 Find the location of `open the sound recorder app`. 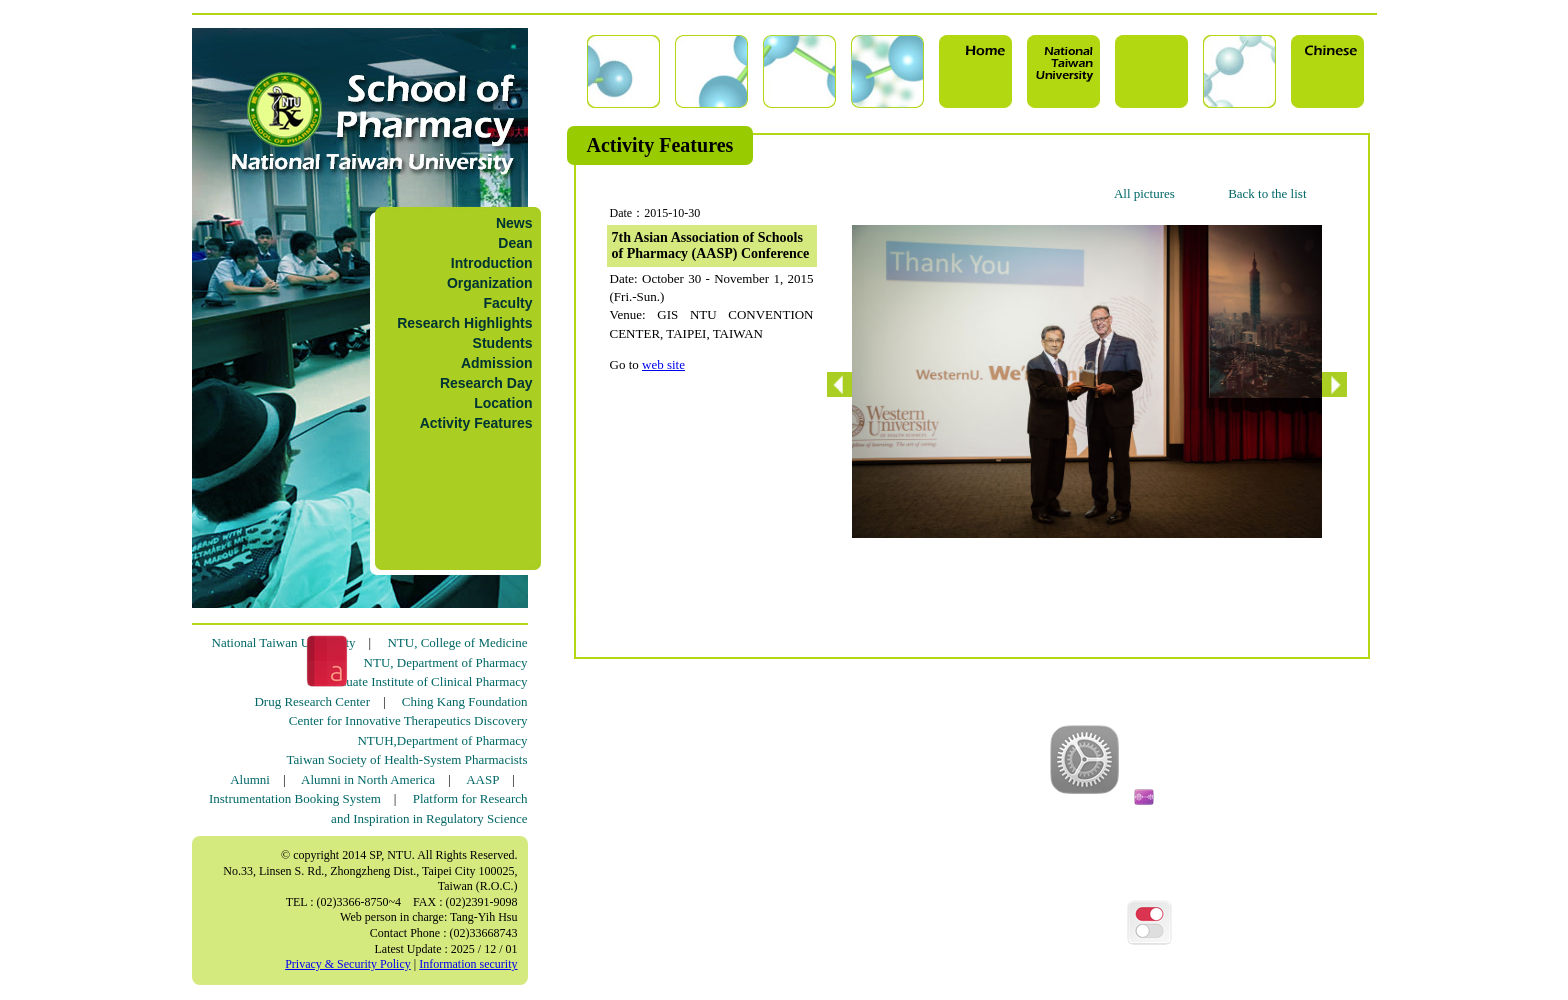

open the sound recorder app is located at coordinates (1144, 797).